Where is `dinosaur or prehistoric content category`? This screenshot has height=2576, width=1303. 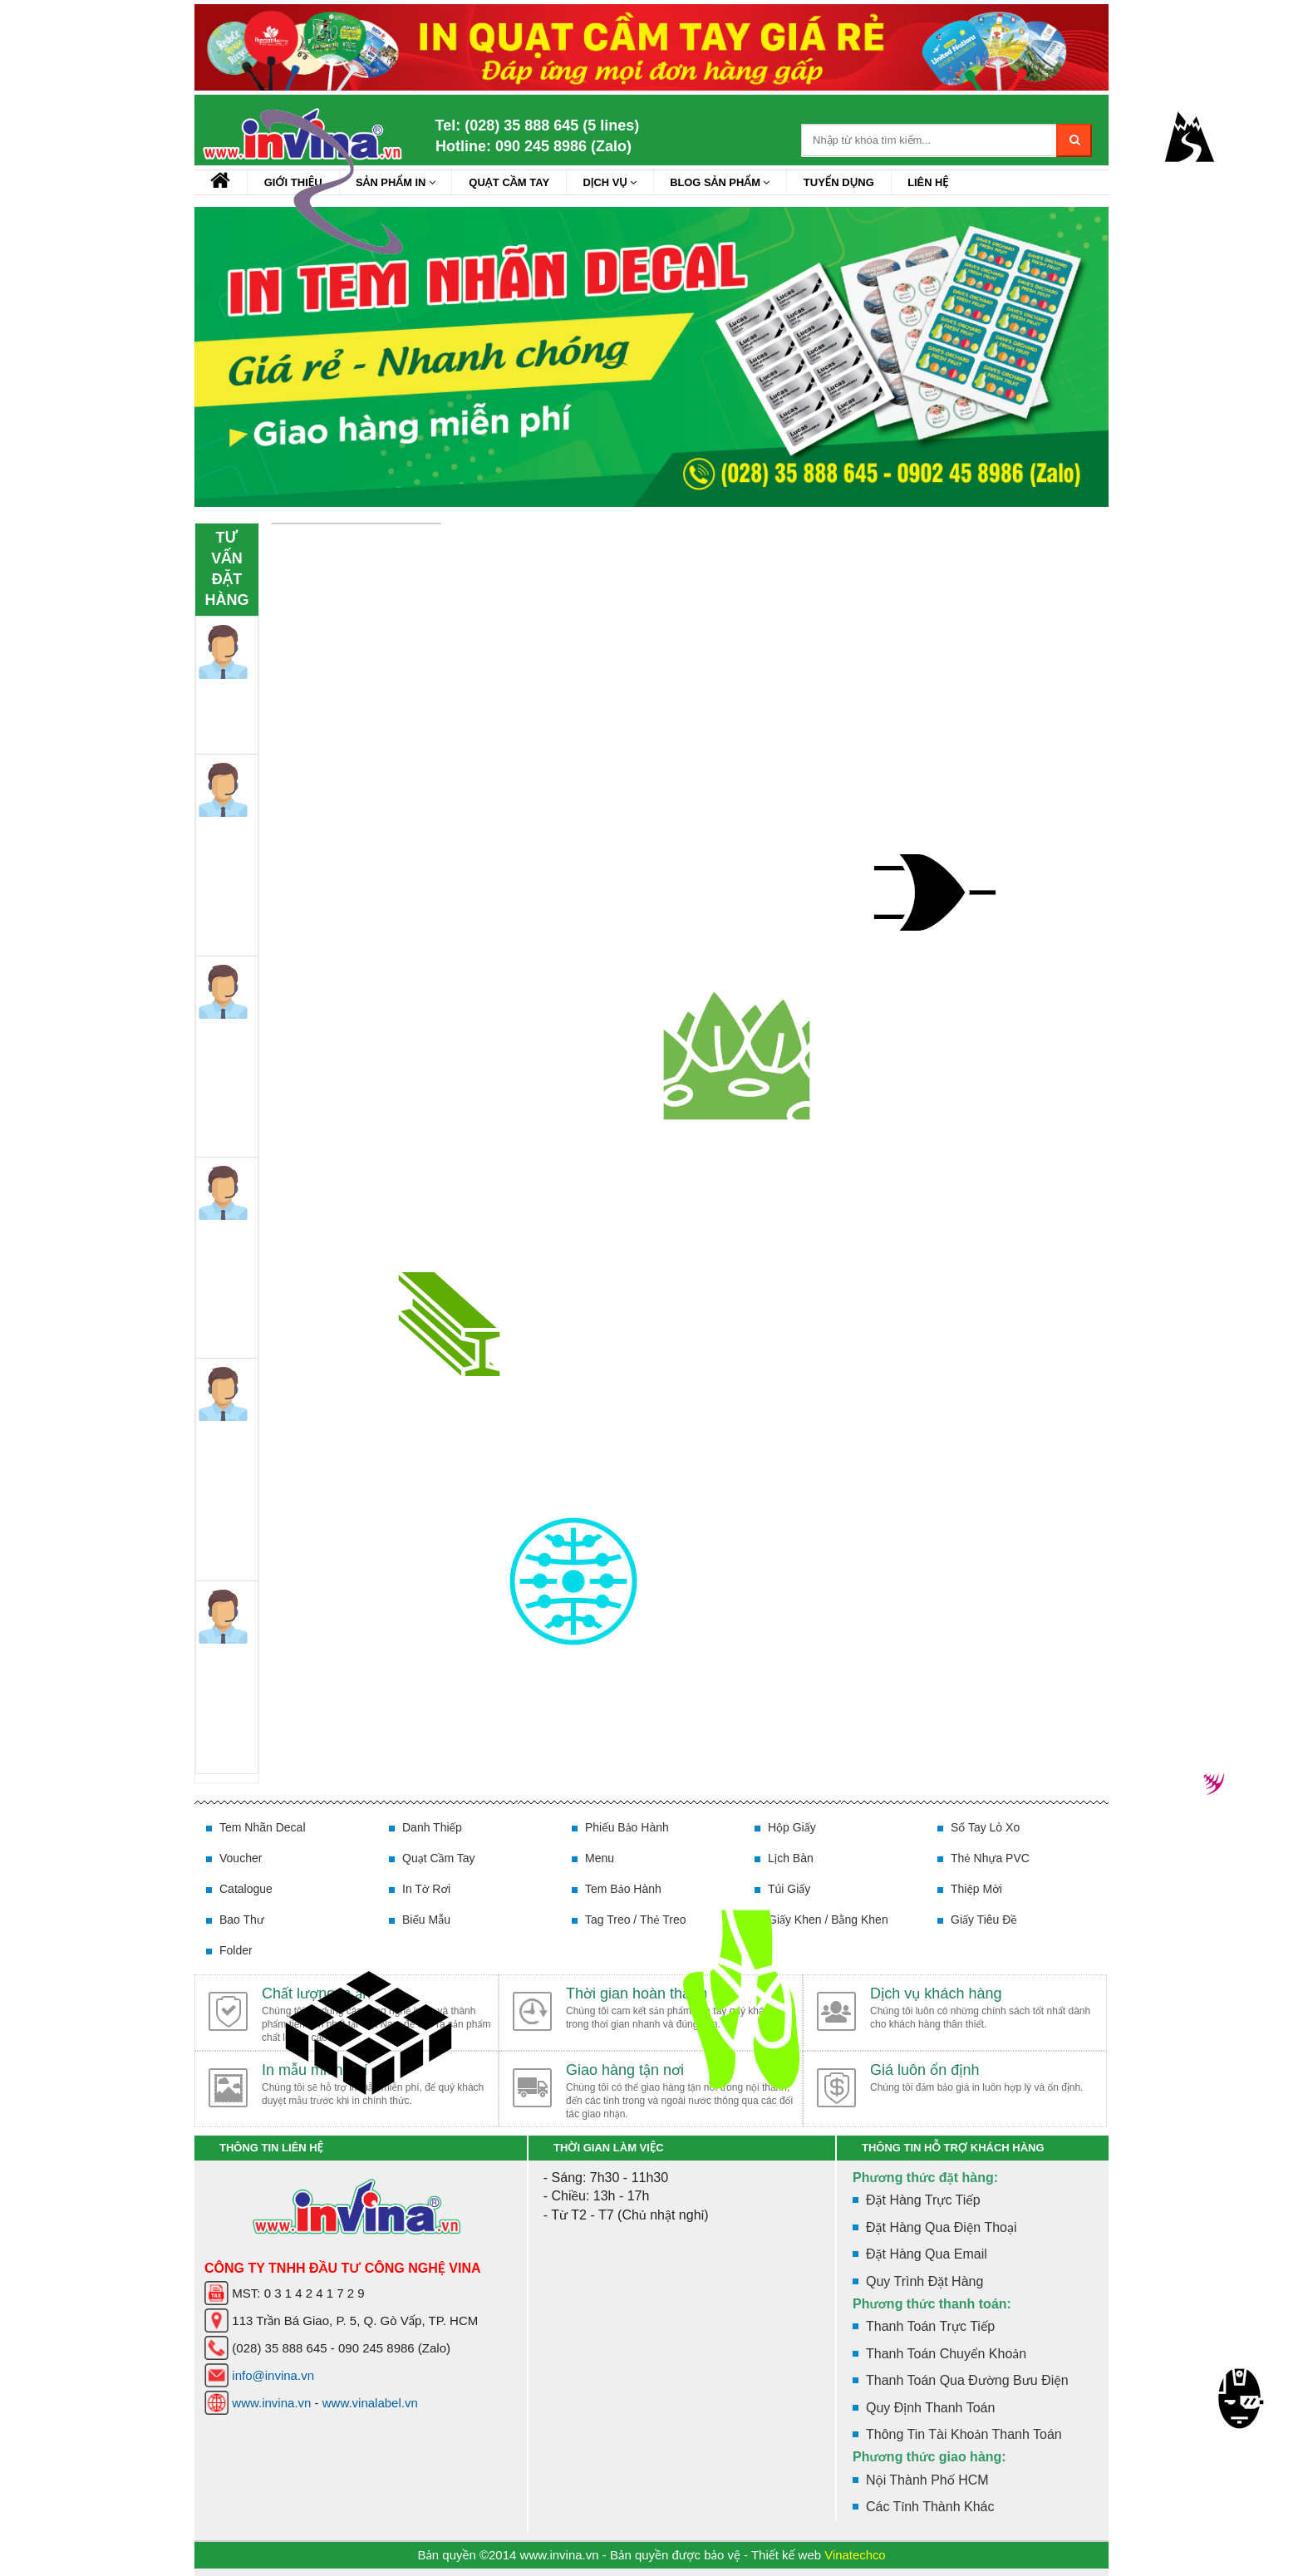
dinosaur or prehistoric content category is located at coordinates (736, 1046).